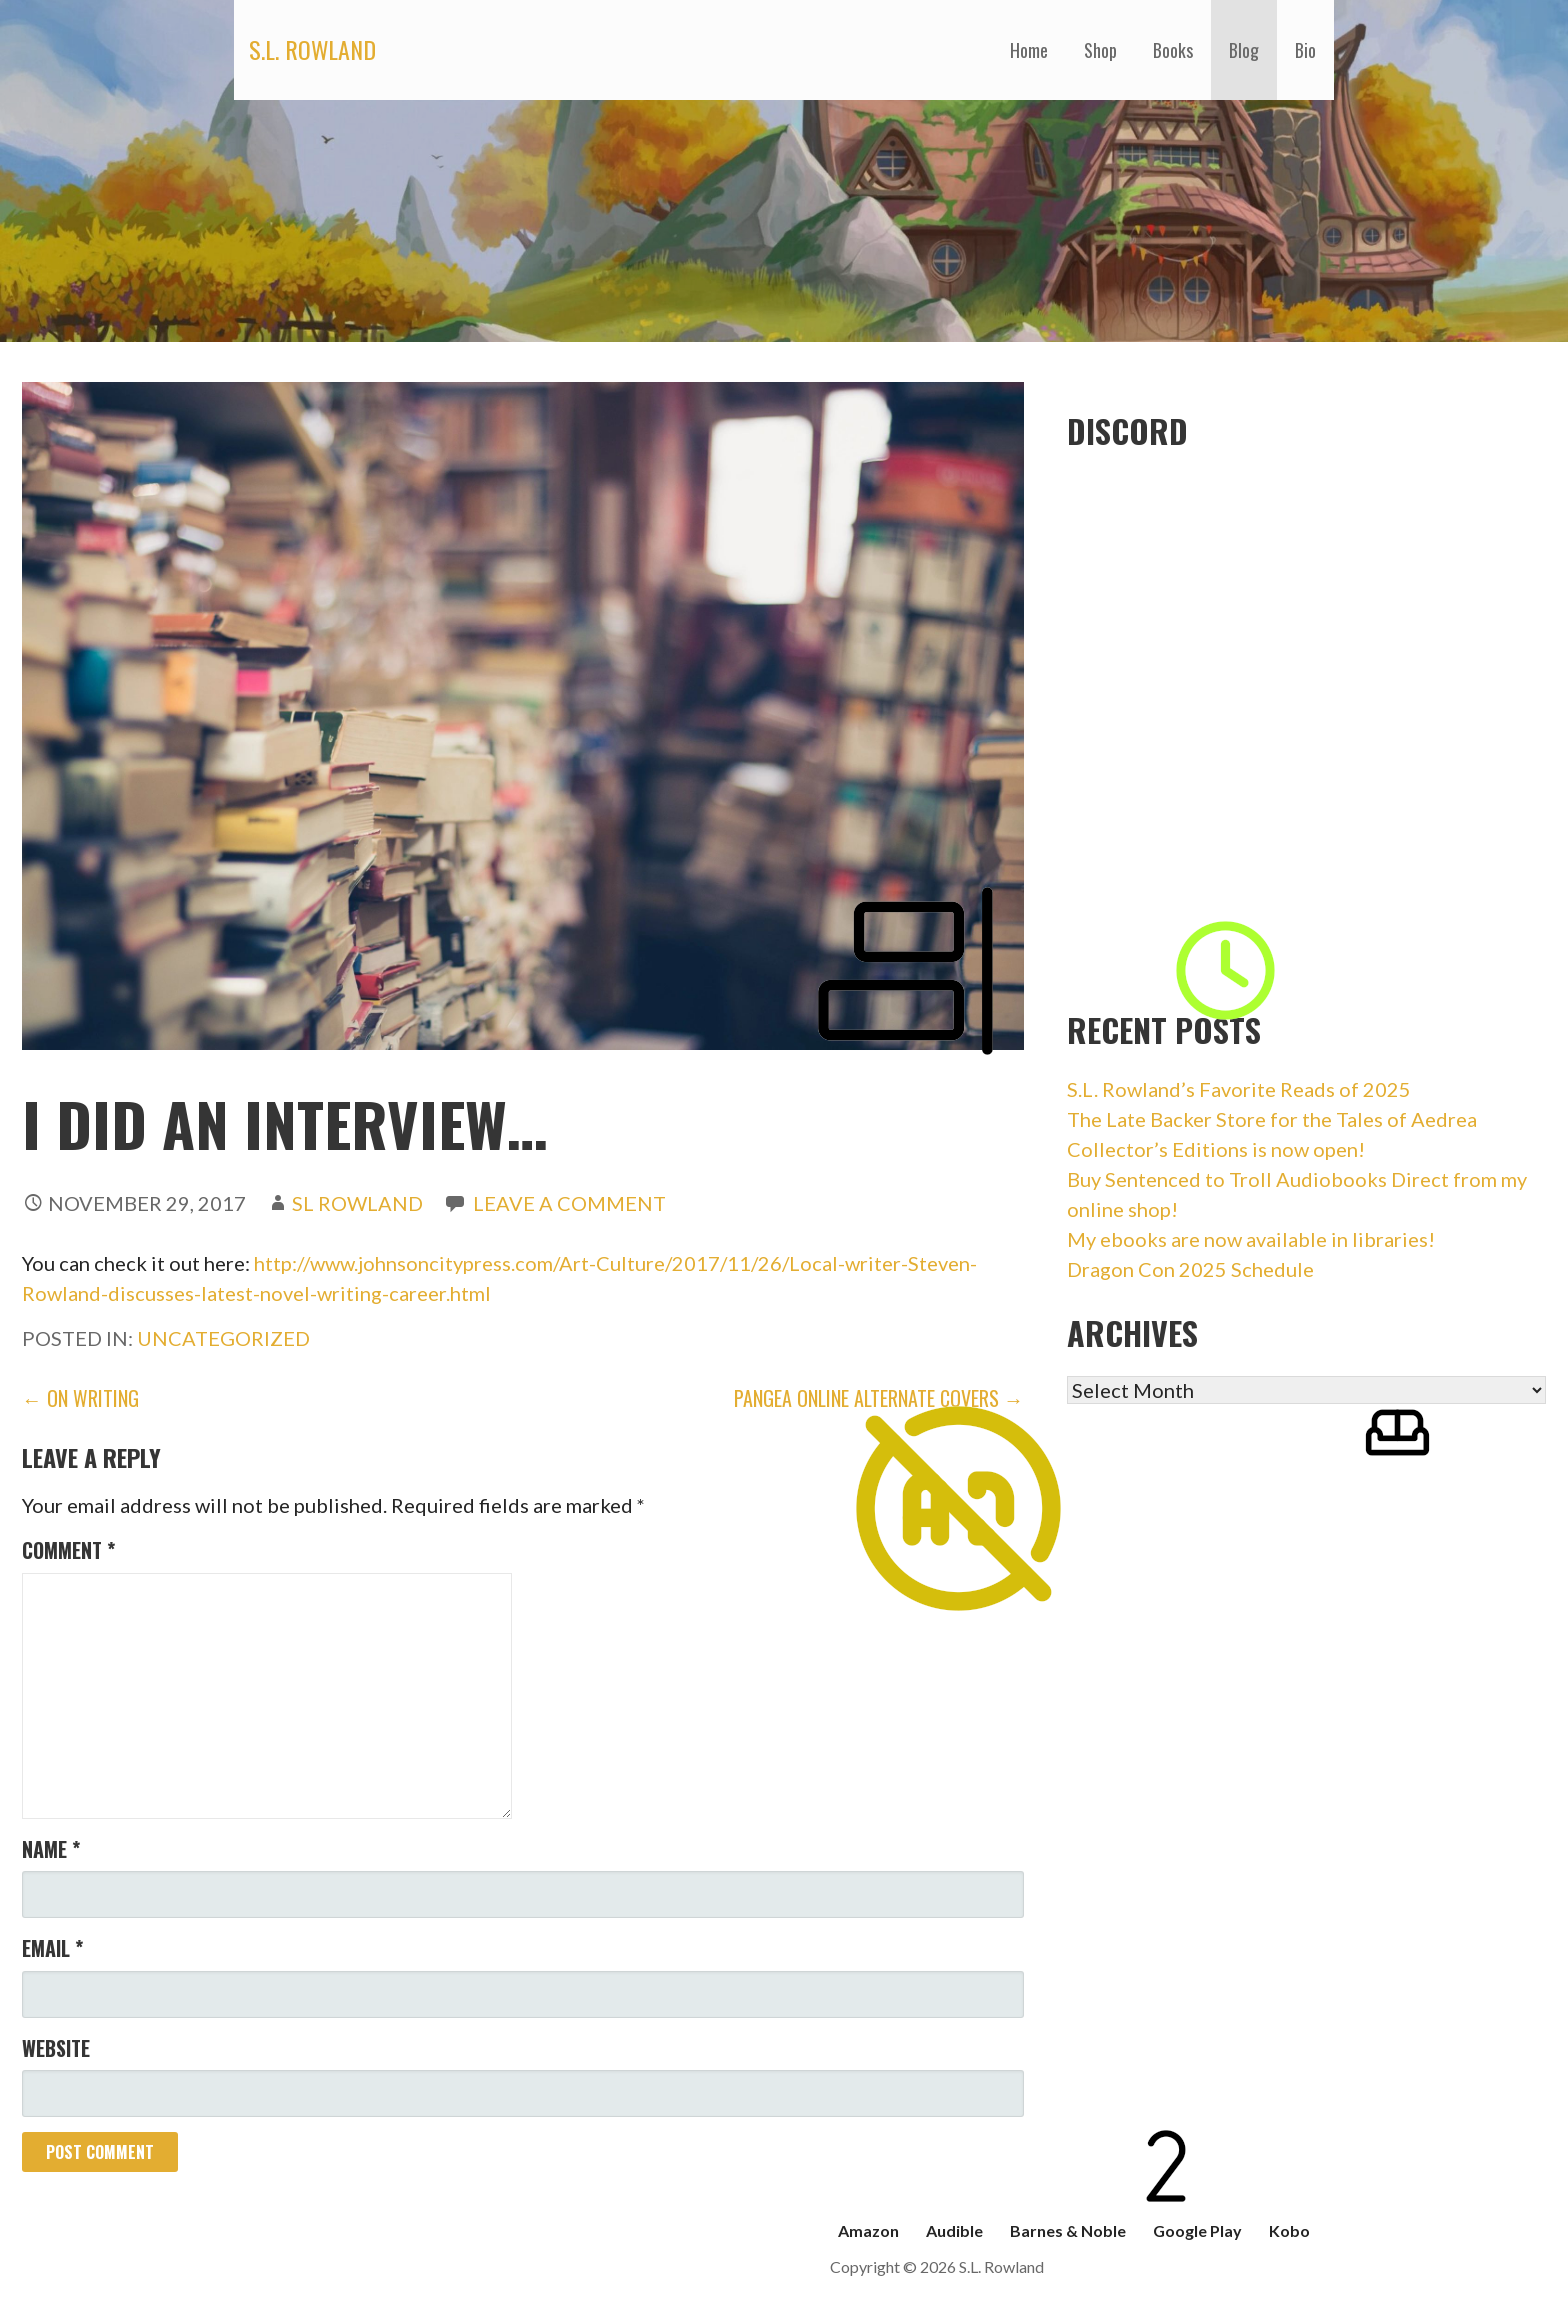 This screenshot has width=1568, height=2316. I want to click on align text or content to the right, so click(909, 971).